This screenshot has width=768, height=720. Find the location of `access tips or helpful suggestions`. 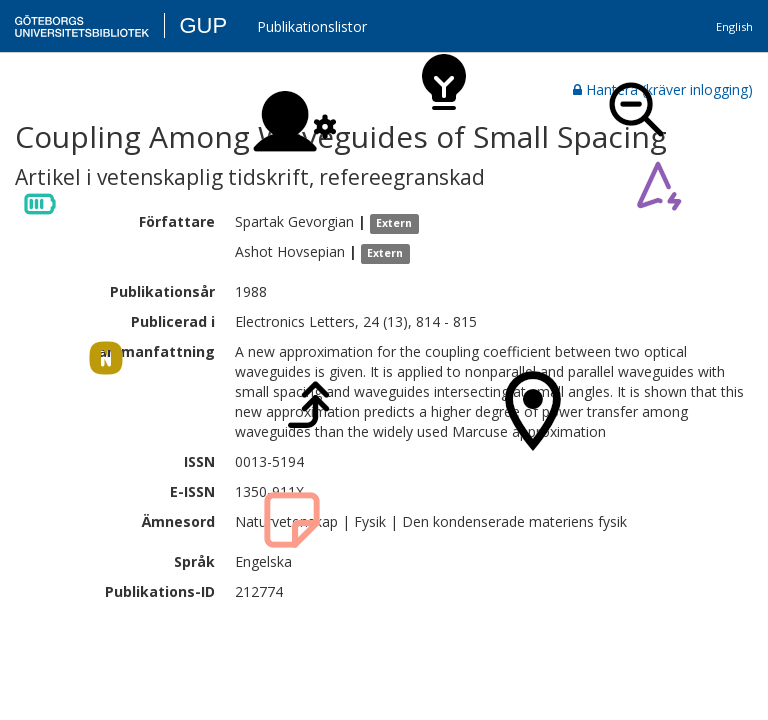

access tips or helpful suggestions is located at coordinates (444, 82).